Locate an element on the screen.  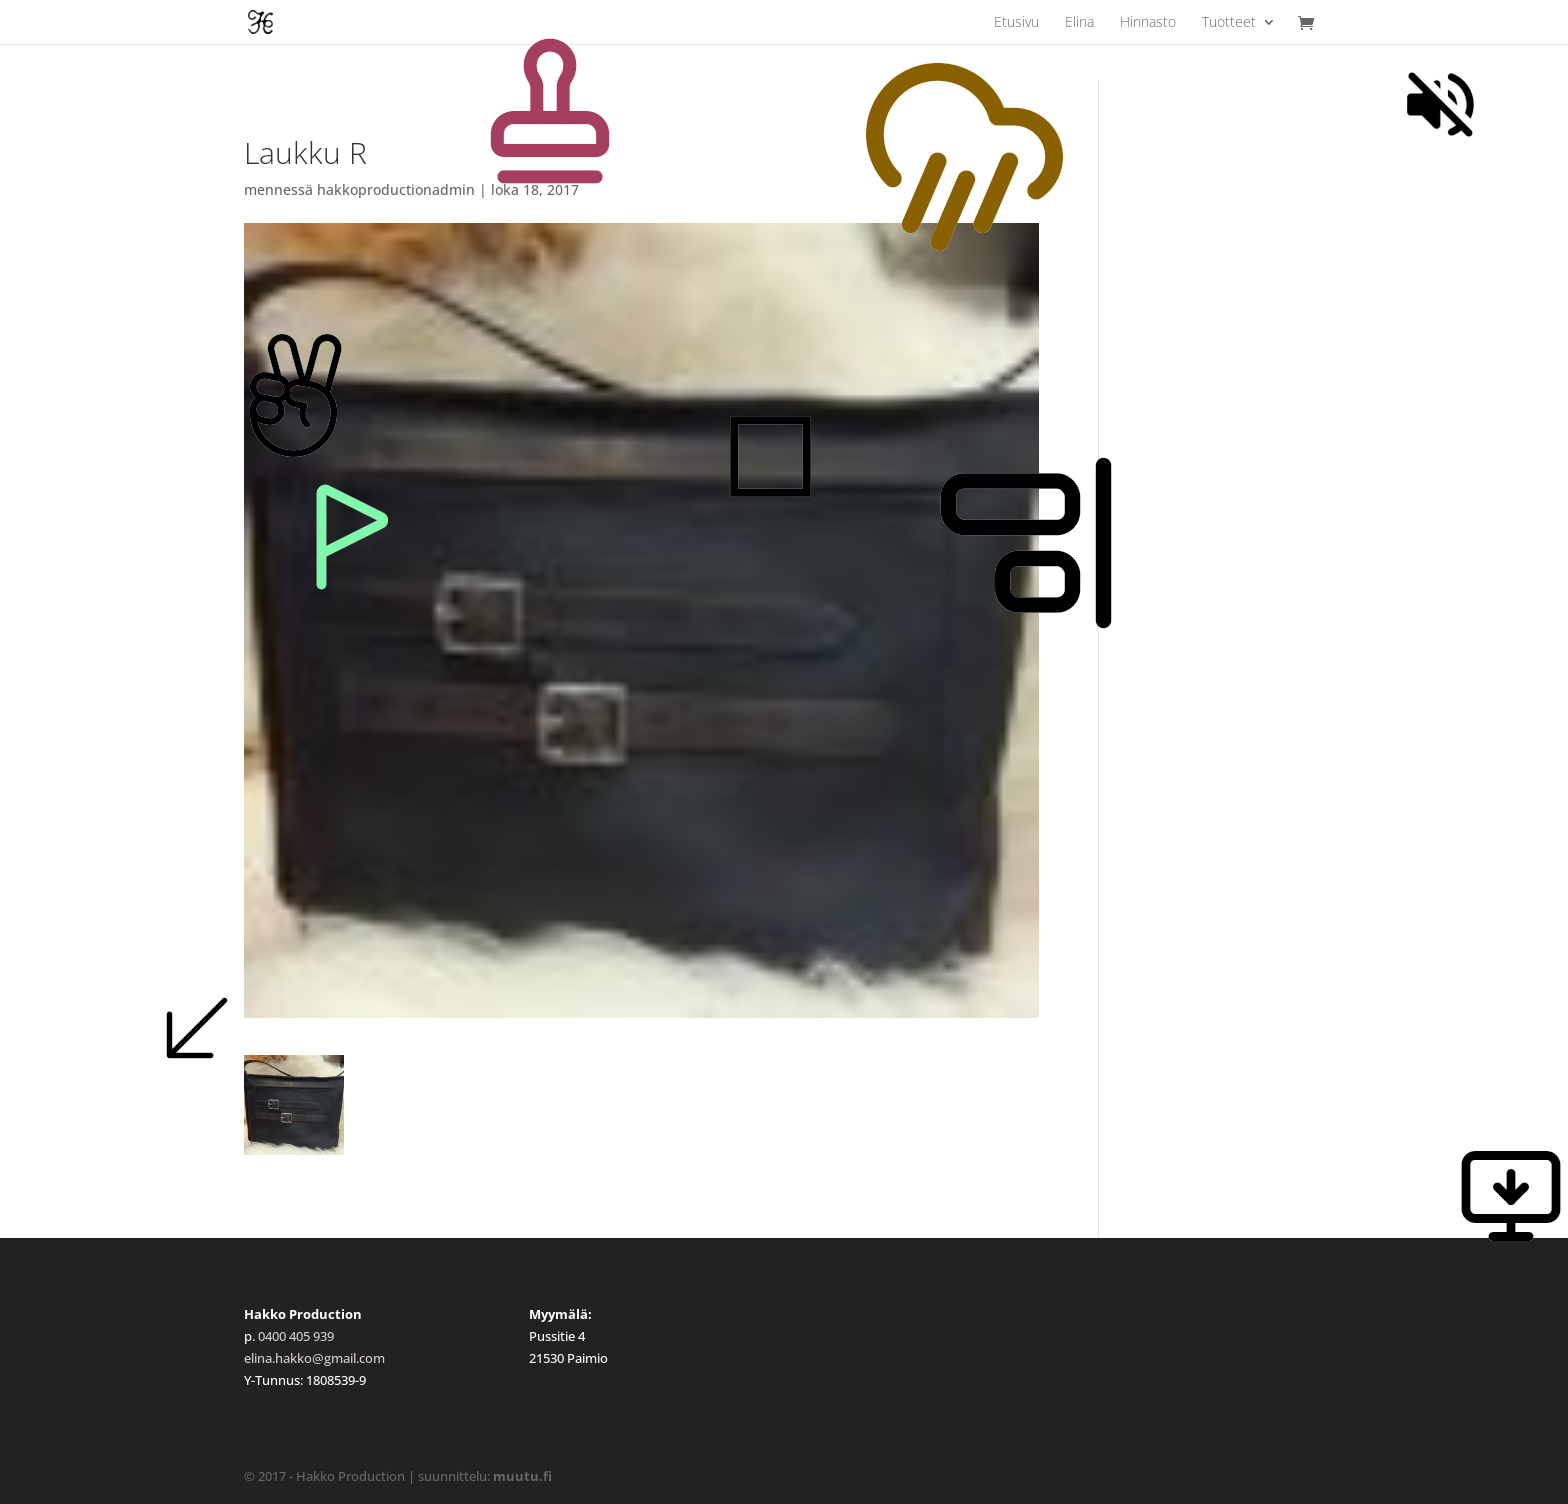
indicates rainy and windy weather conditions is located at coordinates (964, 152).